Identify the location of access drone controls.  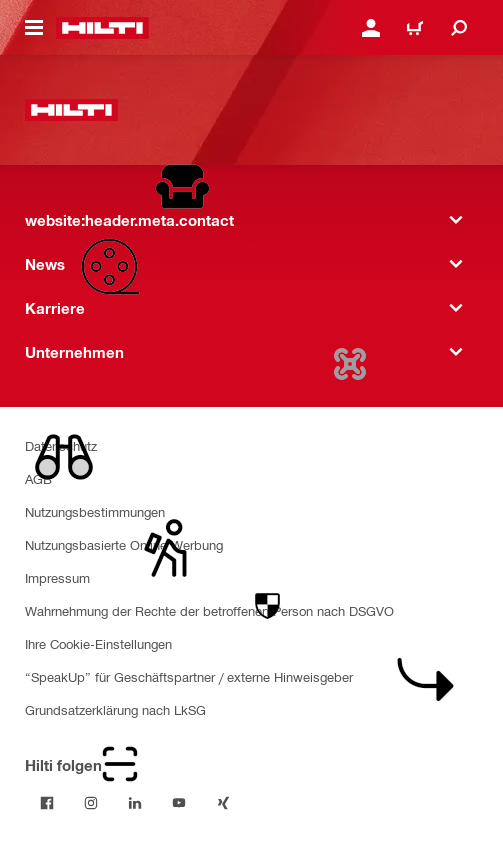
(350, 364).